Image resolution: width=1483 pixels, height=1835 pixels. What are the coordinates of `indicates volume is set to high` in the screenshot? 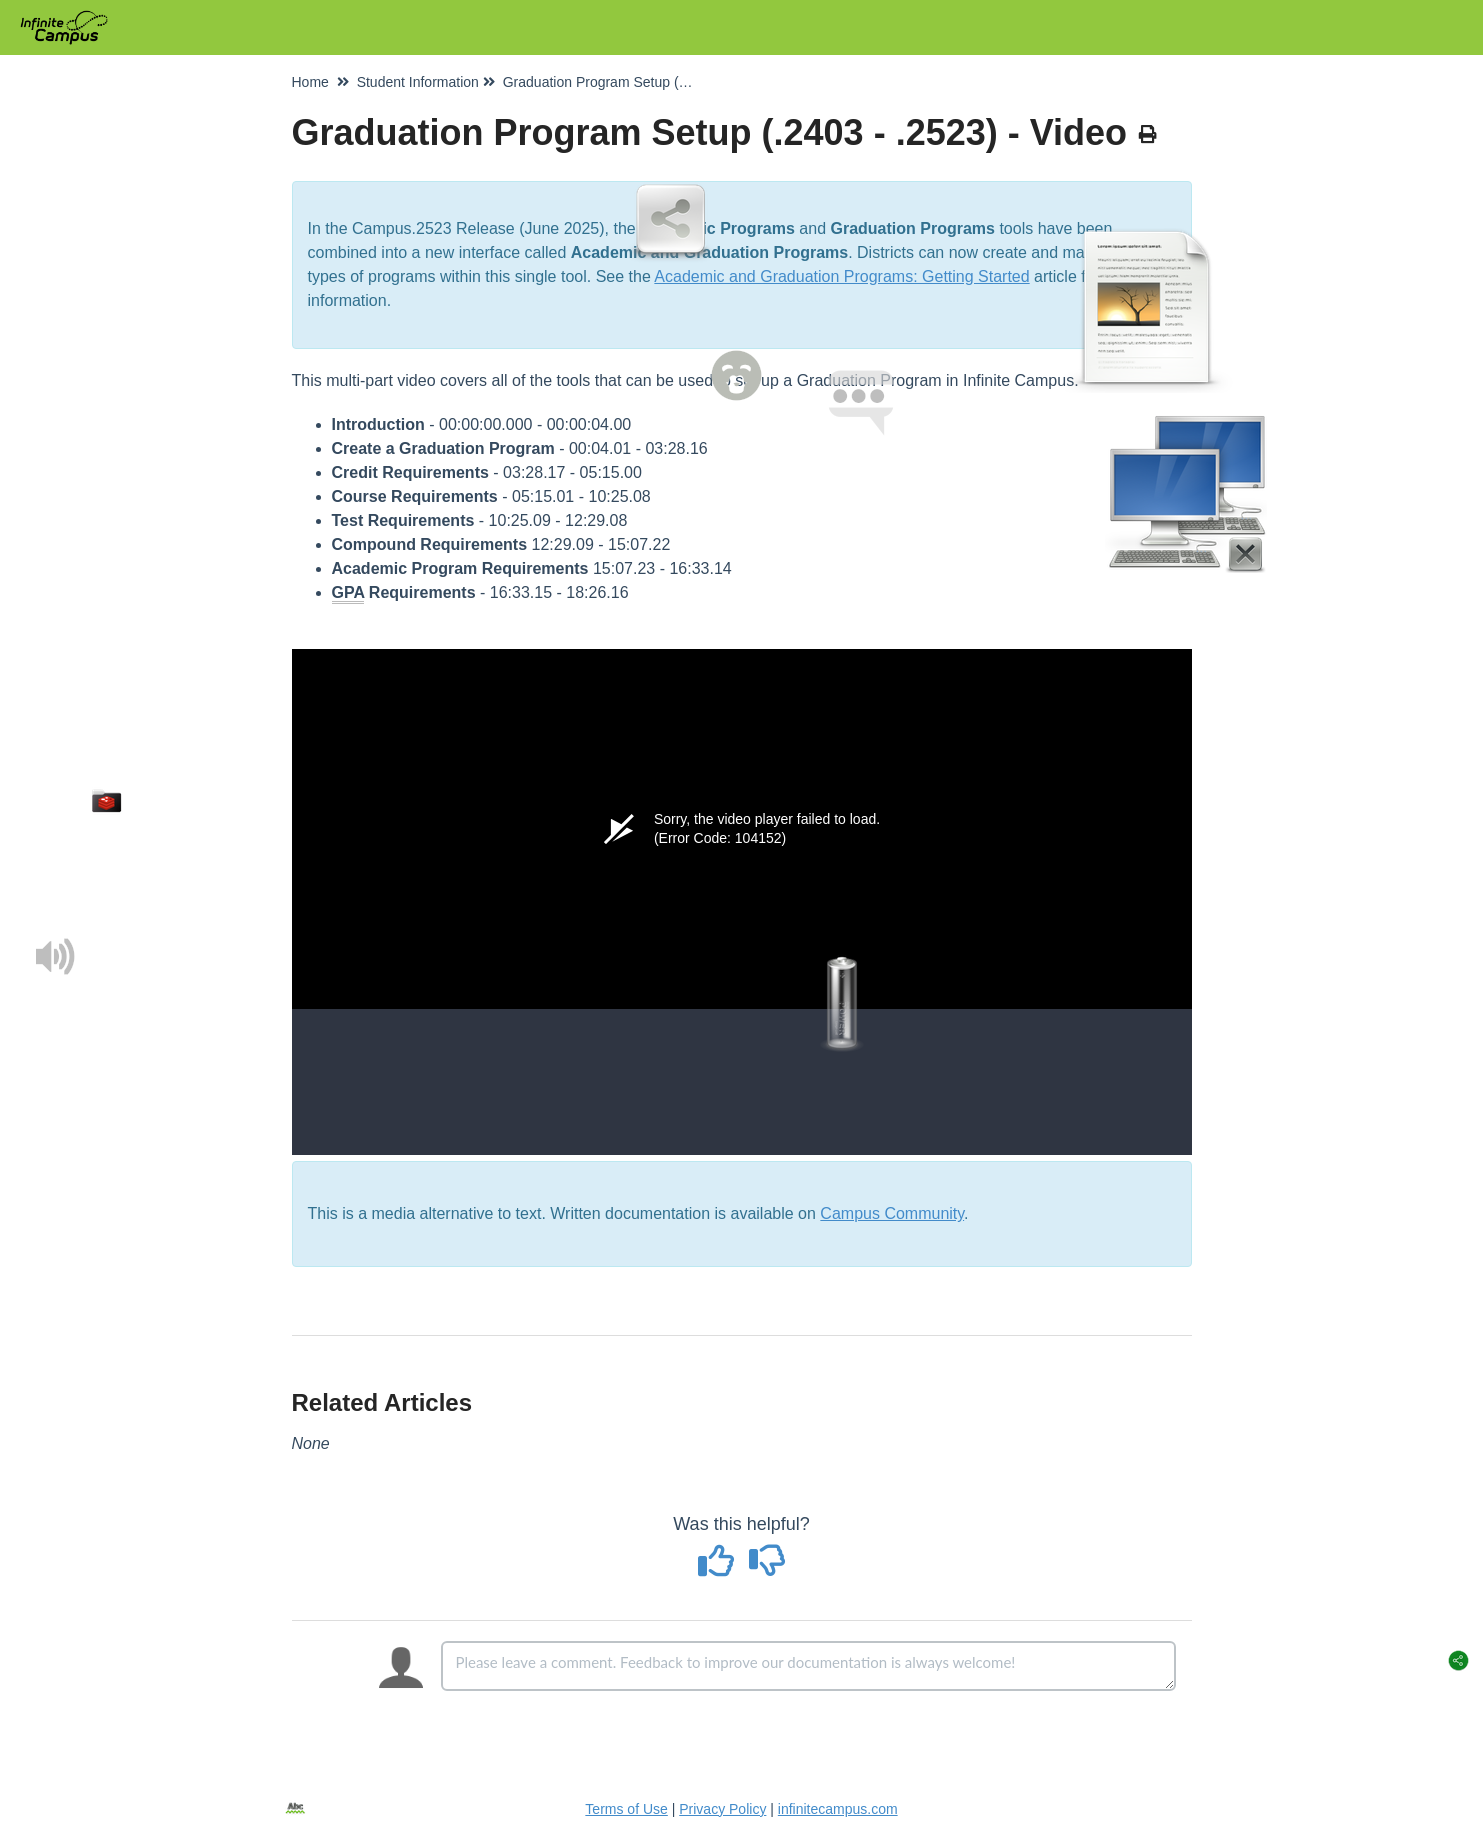 It's located at (56, 956).